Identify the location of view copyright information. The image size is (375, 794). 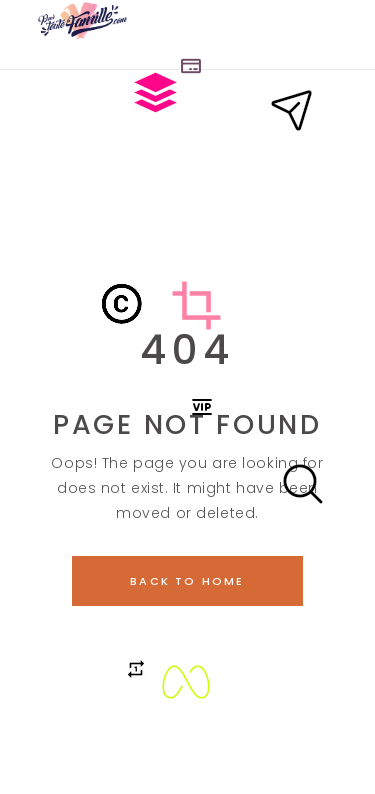
(122, 304).